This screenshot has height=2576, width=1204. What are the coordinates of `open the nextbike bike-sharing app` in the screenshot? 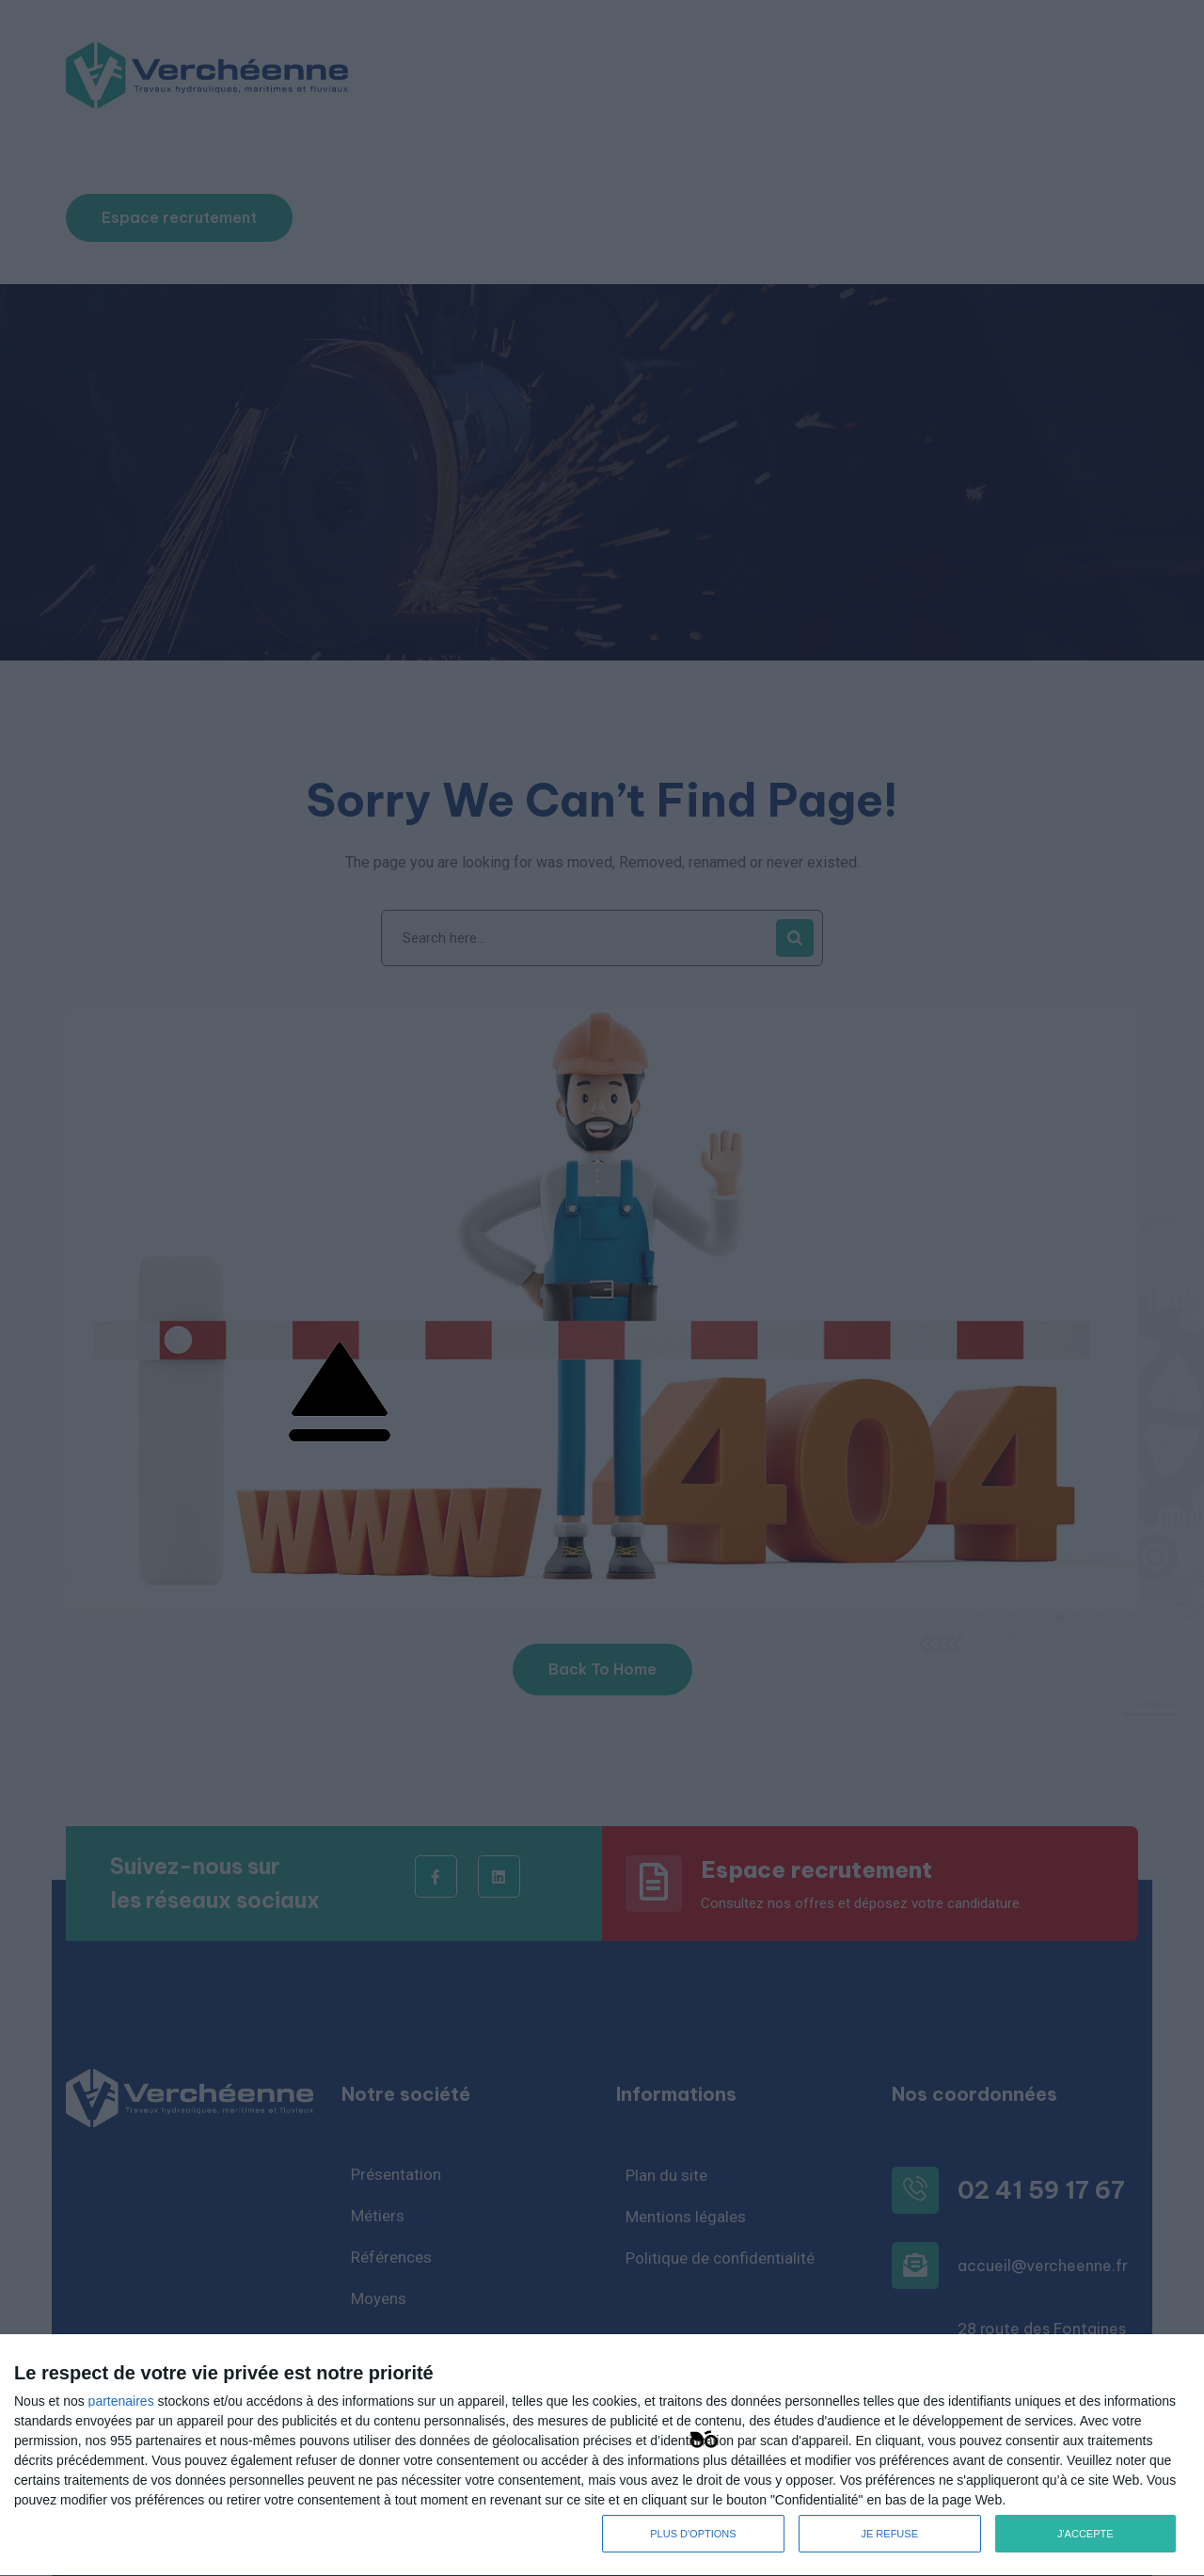 It's located at (704, 2439).